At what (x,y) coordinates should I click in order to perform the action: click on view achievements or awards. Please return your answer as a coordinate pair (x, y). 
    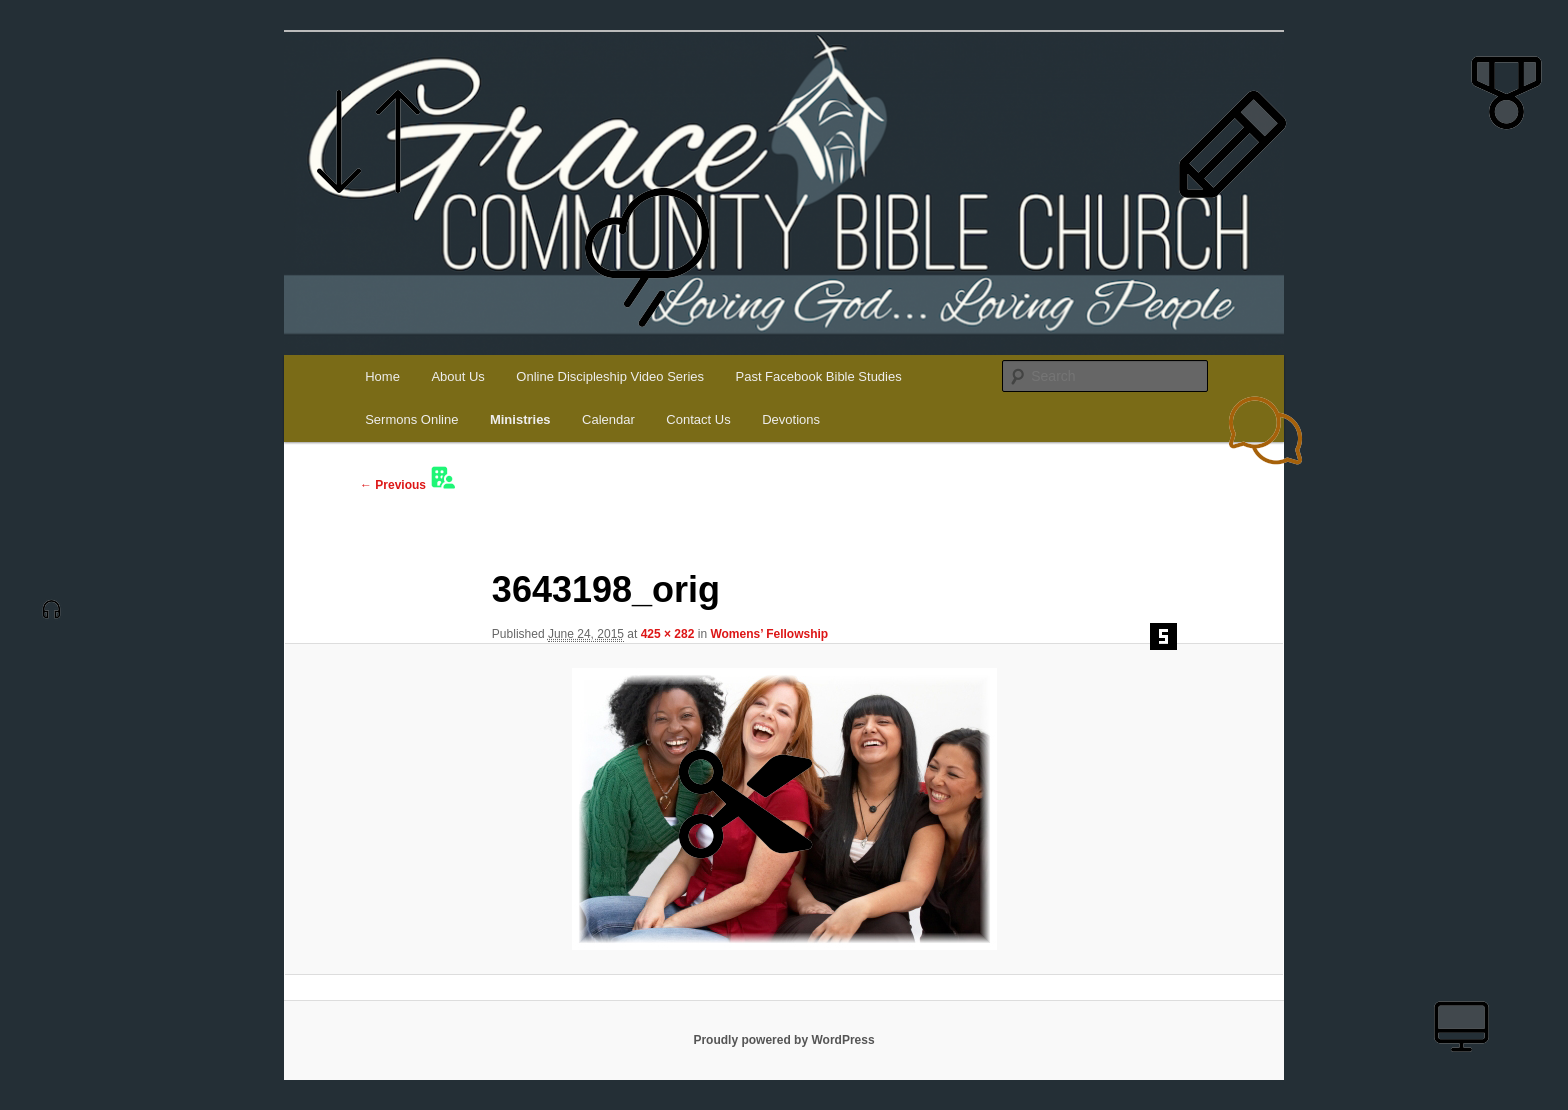
    Looking at the image, I should click on (1506, 88).